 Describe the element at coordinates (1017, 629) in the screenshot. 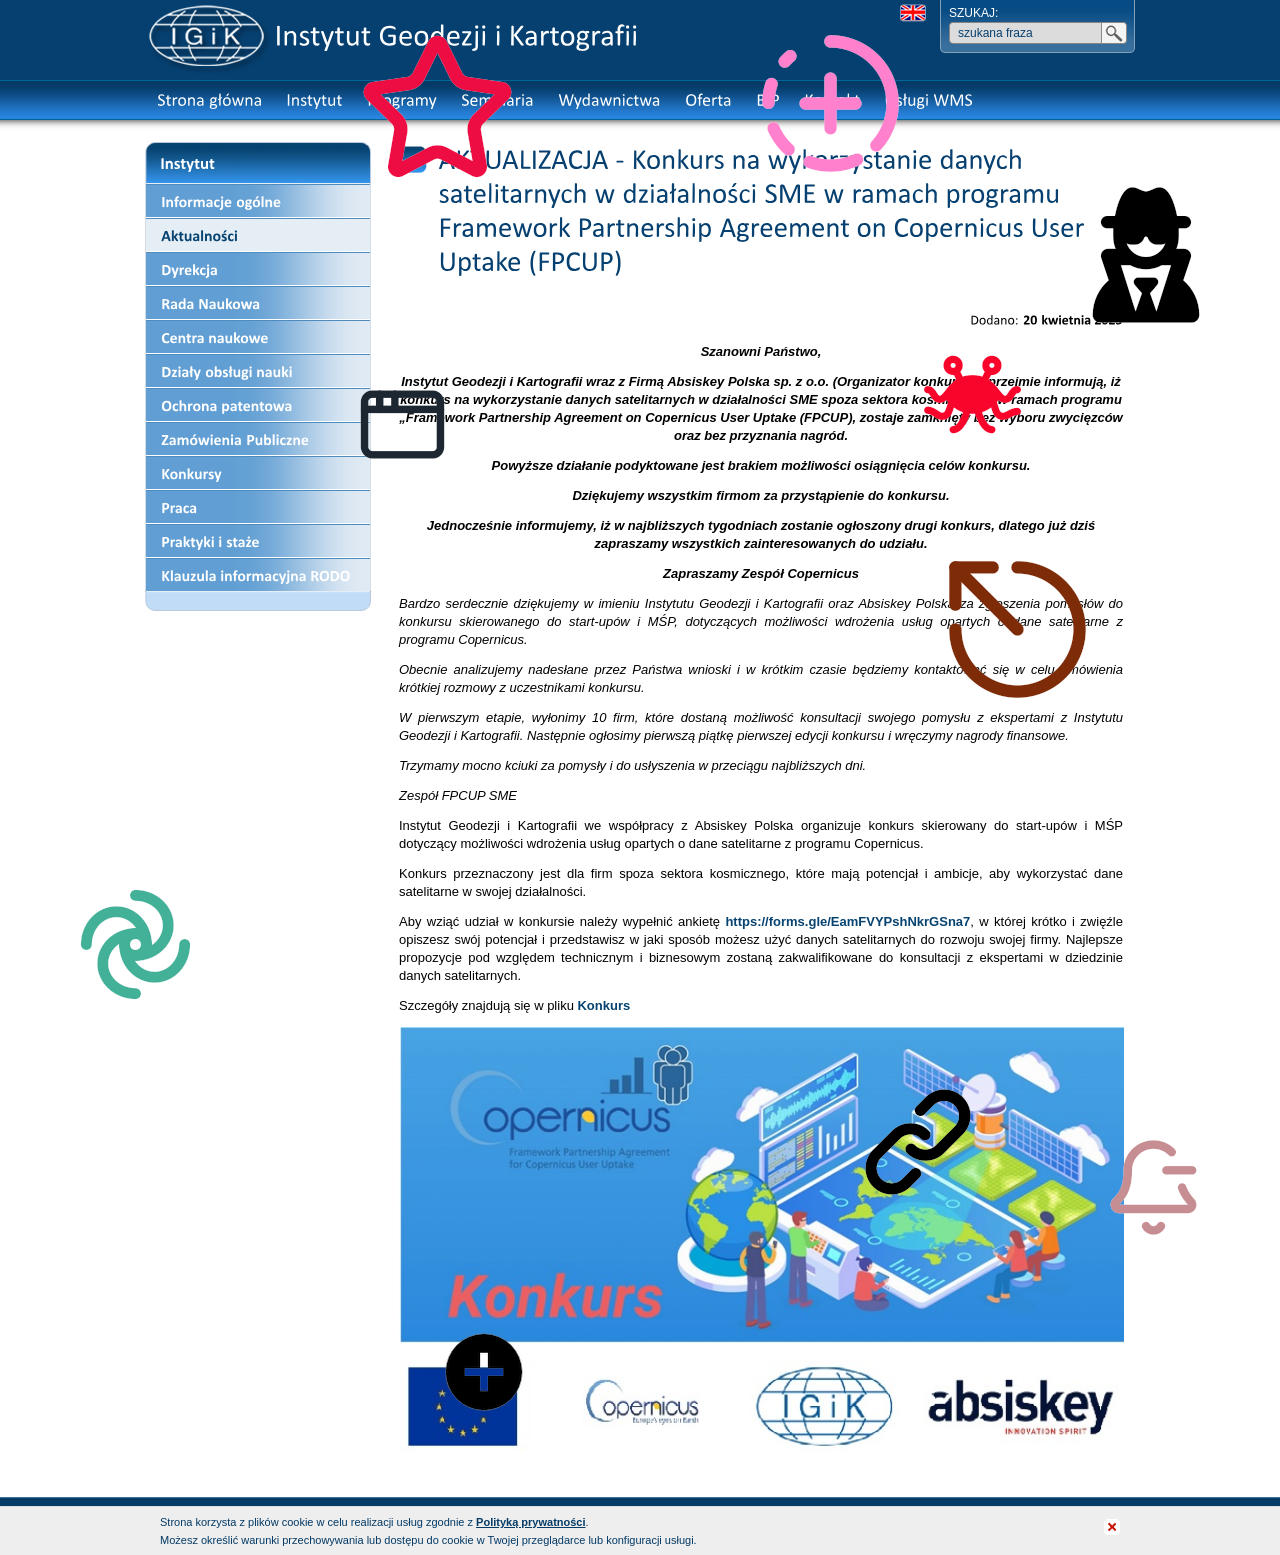

I see `navigate back or return to previous screen` at that location.